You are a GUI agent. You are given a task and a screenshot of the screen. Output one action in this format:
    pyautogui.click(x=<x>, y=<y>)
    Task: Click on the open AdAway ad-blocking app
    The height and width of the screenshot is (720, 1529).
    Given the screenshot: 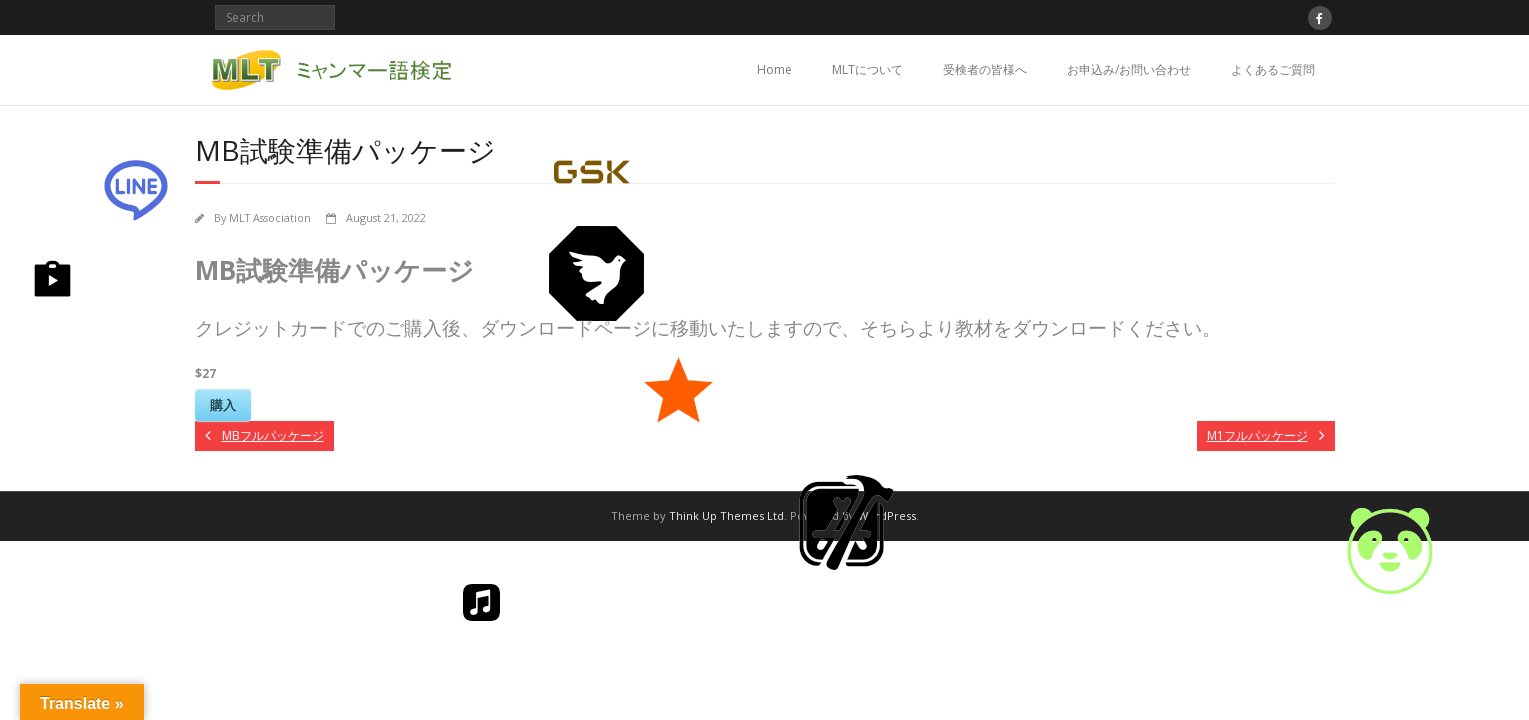 What is the action you would take?
    pyautogui.click(x=596, y=273)
    